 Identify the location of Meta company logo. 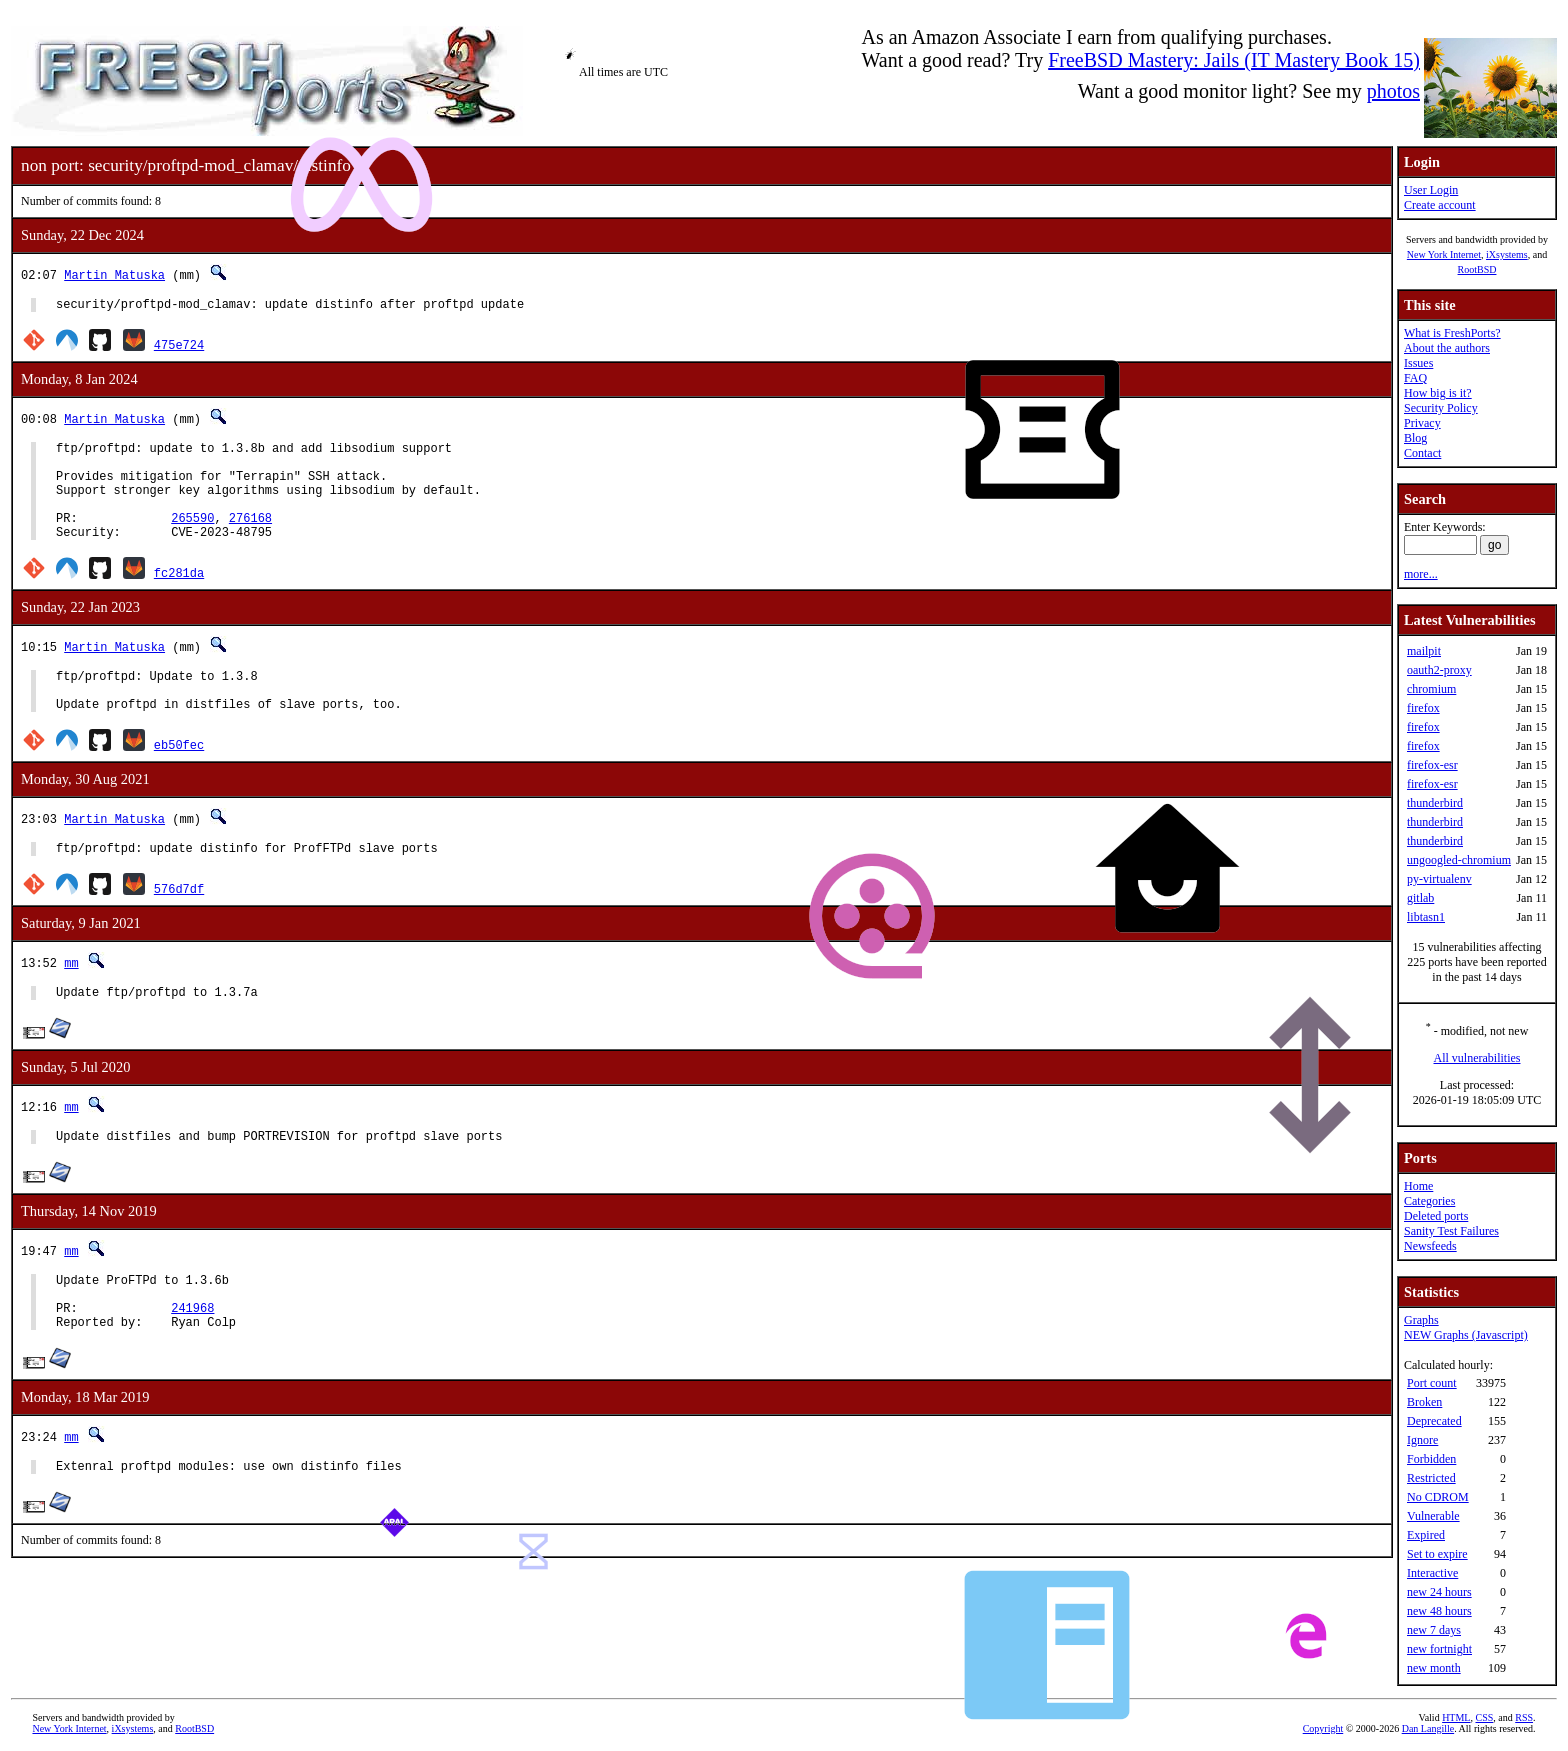
(361, 184).